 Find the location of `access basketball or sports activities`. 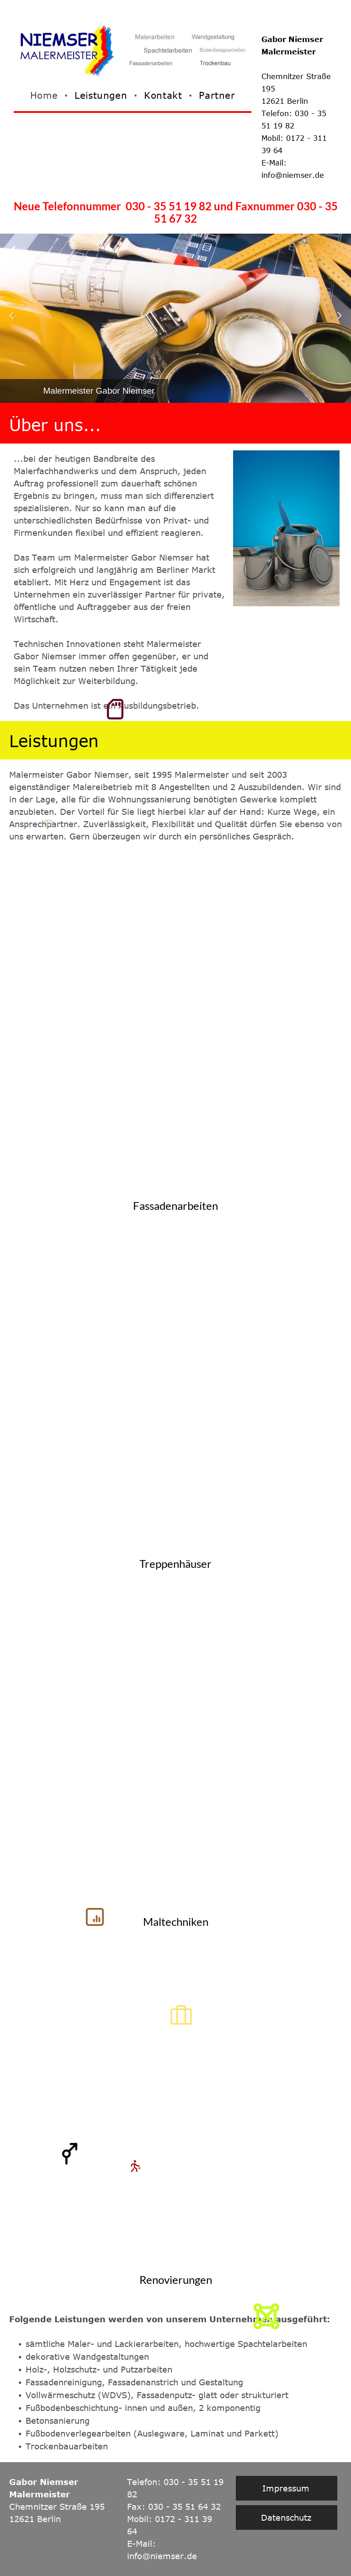

access basketball or sports activities is located at coordinates (135, 2166).